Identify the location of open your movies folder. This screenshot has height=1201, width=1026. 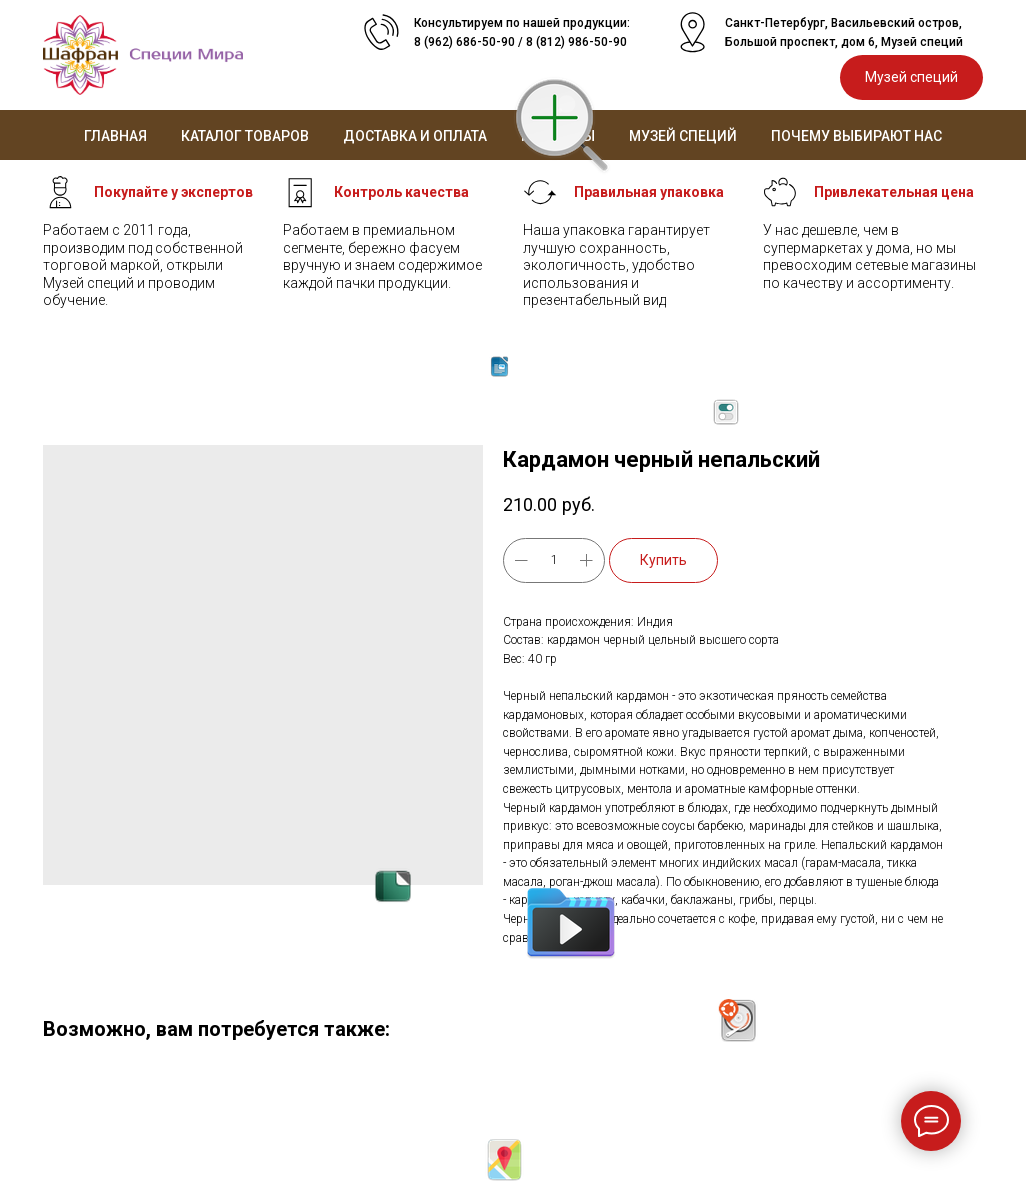
(570, 924).